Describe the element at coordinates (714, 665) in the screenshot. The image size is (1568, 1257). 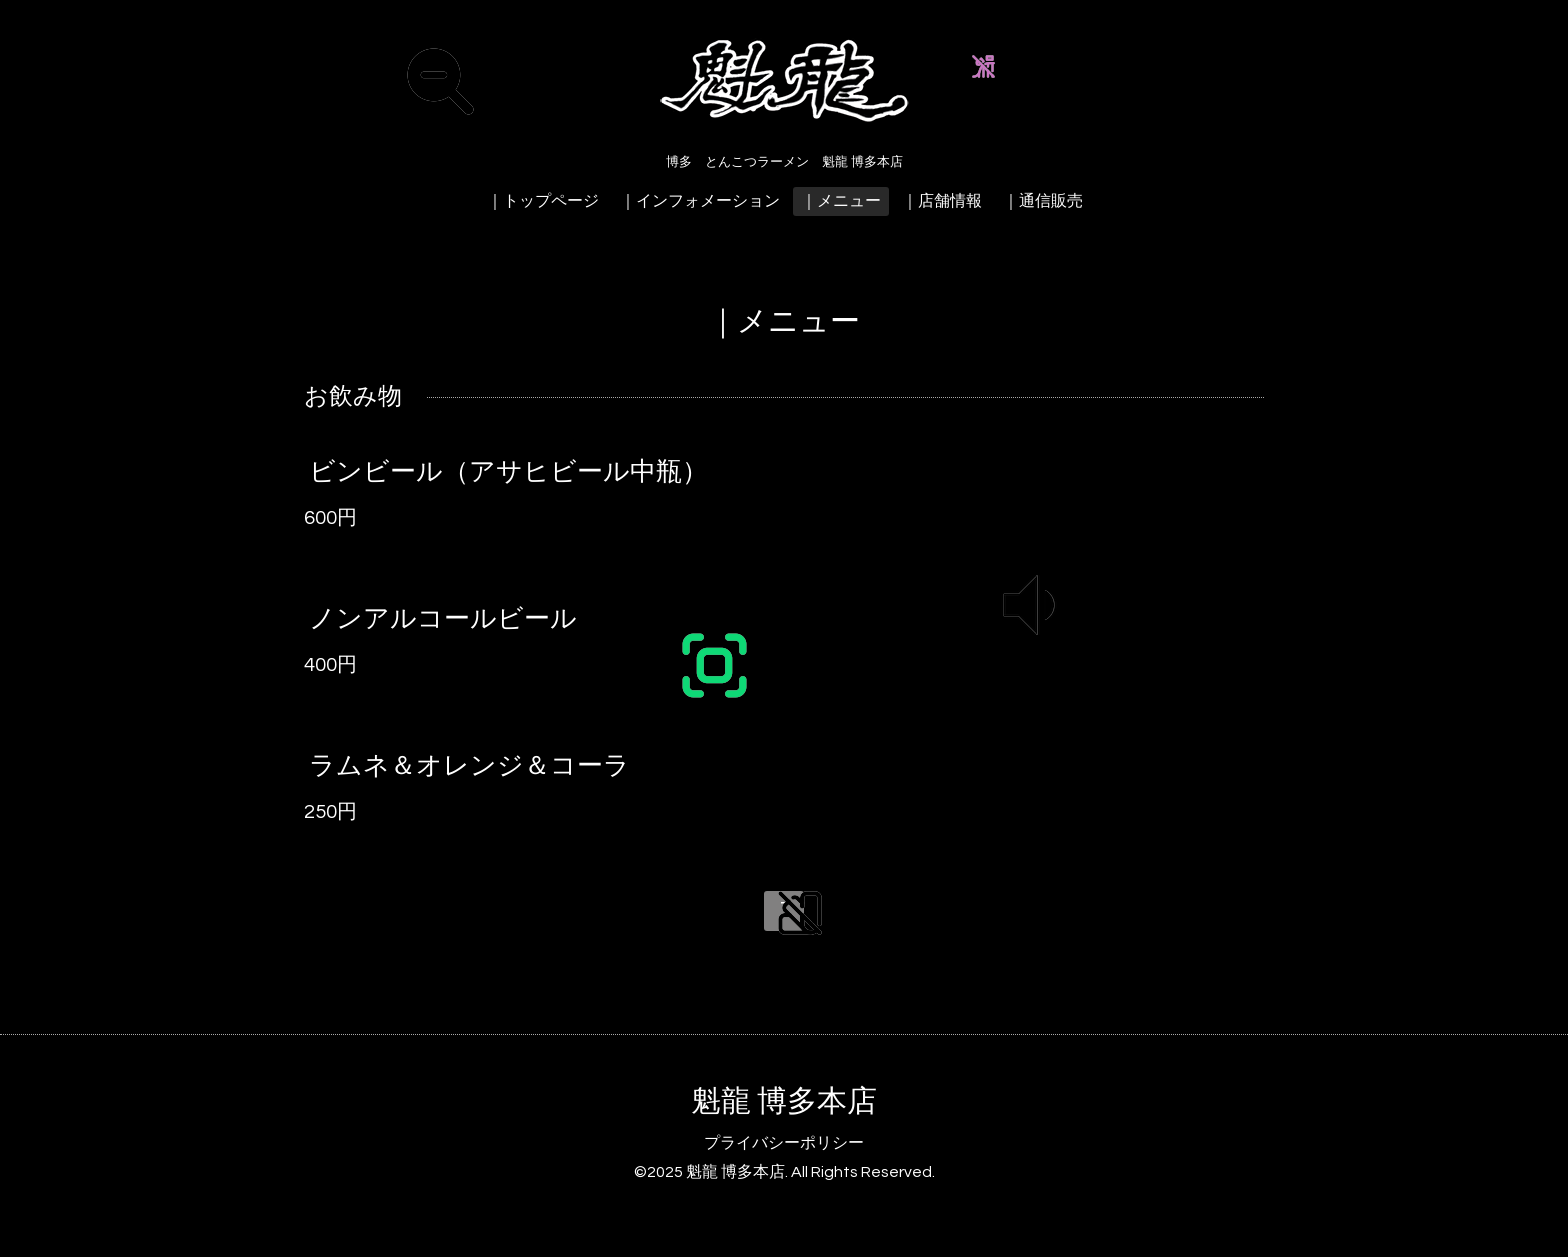
I see `scan or capture an object` at that location.